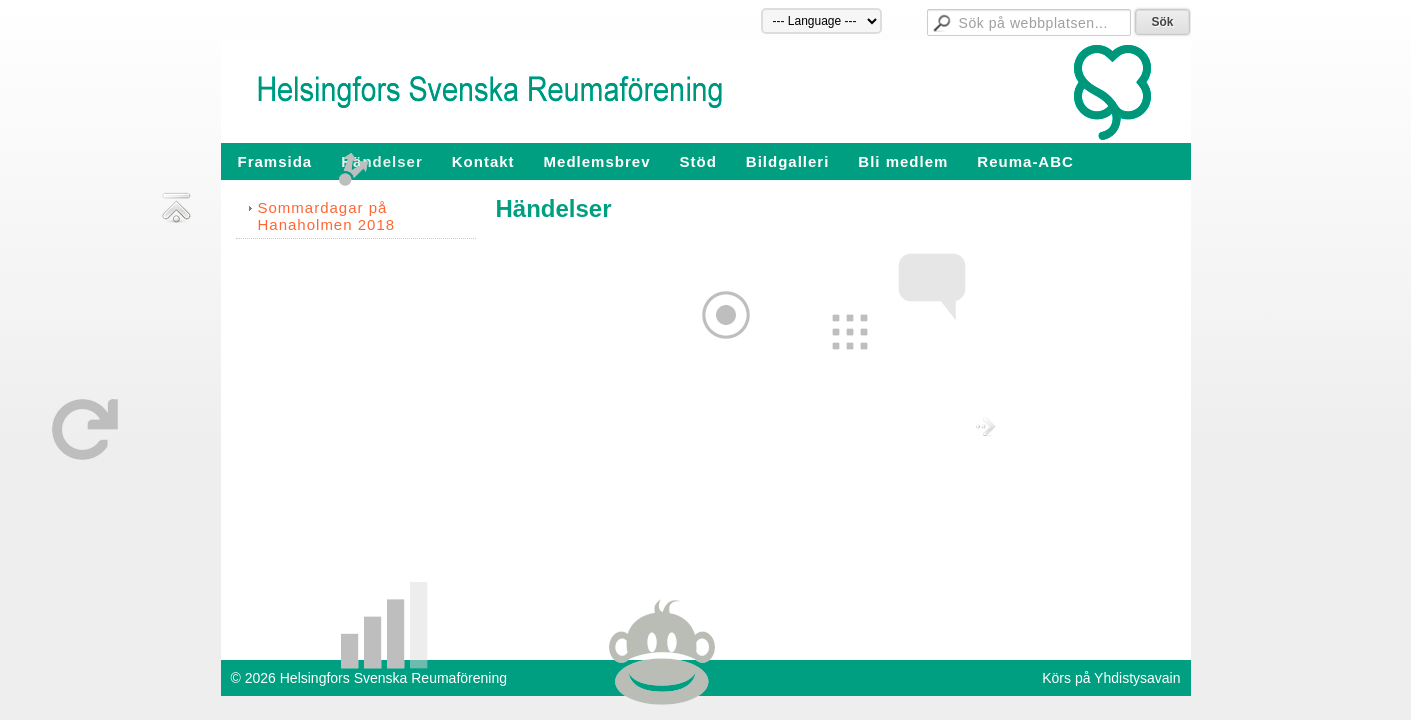  I want to click on refresh the current view, so click(87, 429).